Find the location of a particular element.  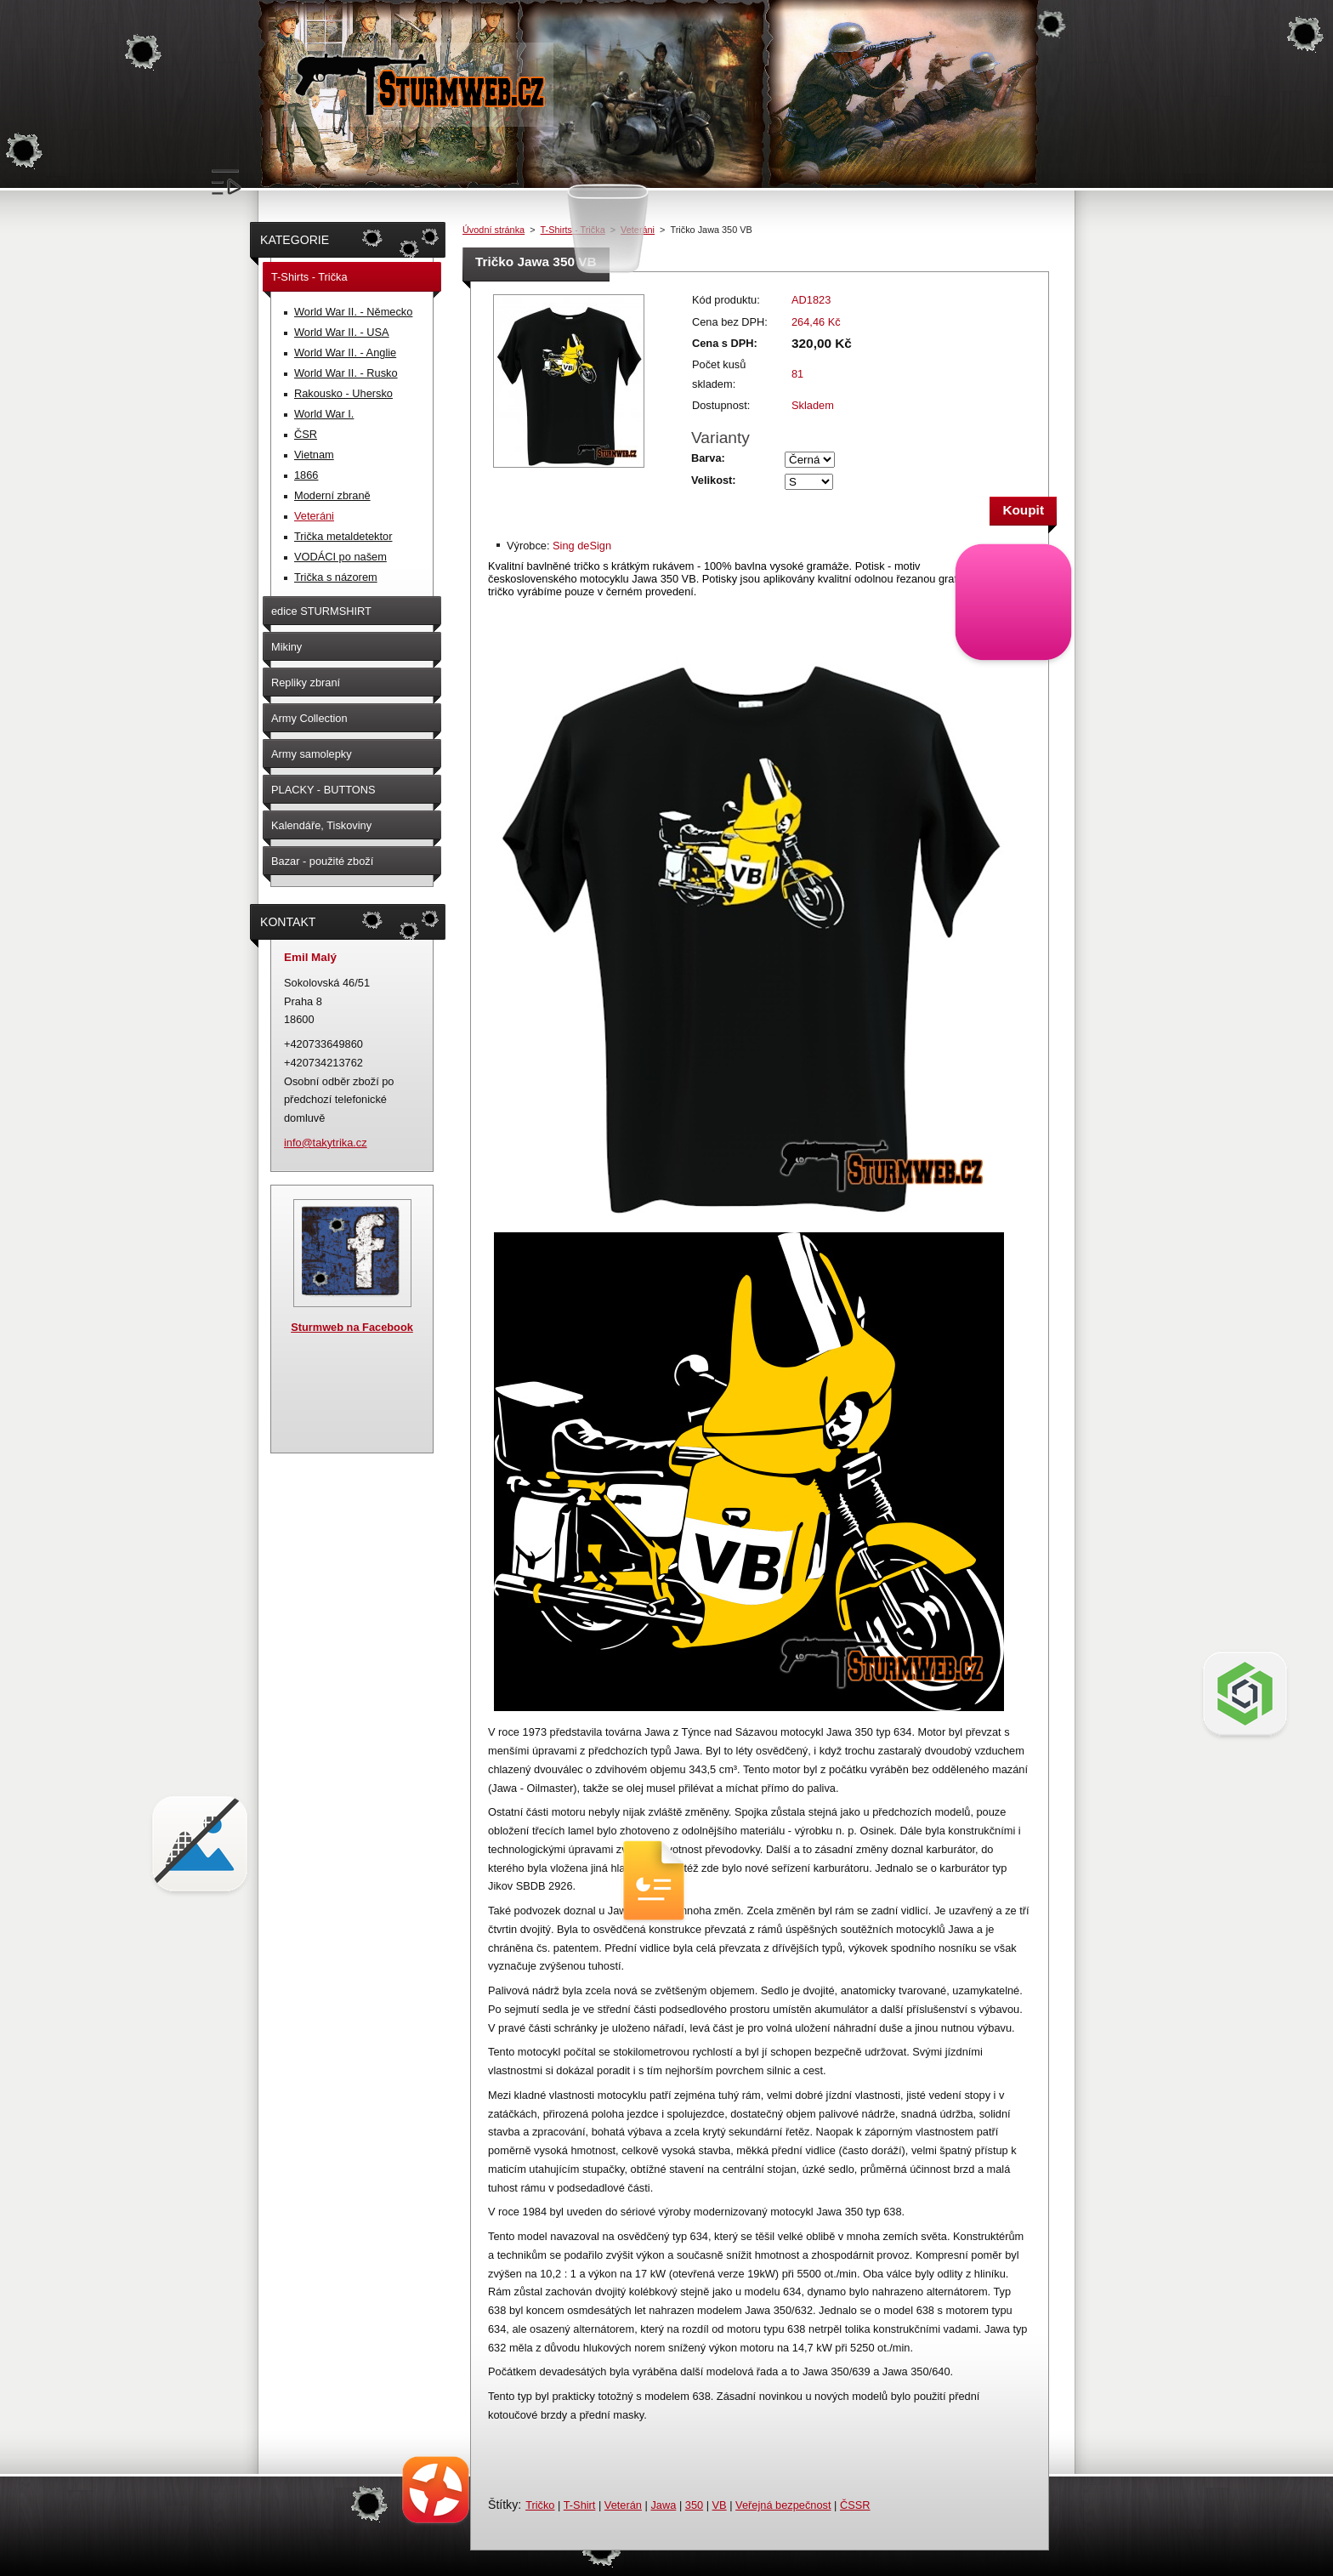

blank app icon template for customization is located at coordinates (1013, 602).